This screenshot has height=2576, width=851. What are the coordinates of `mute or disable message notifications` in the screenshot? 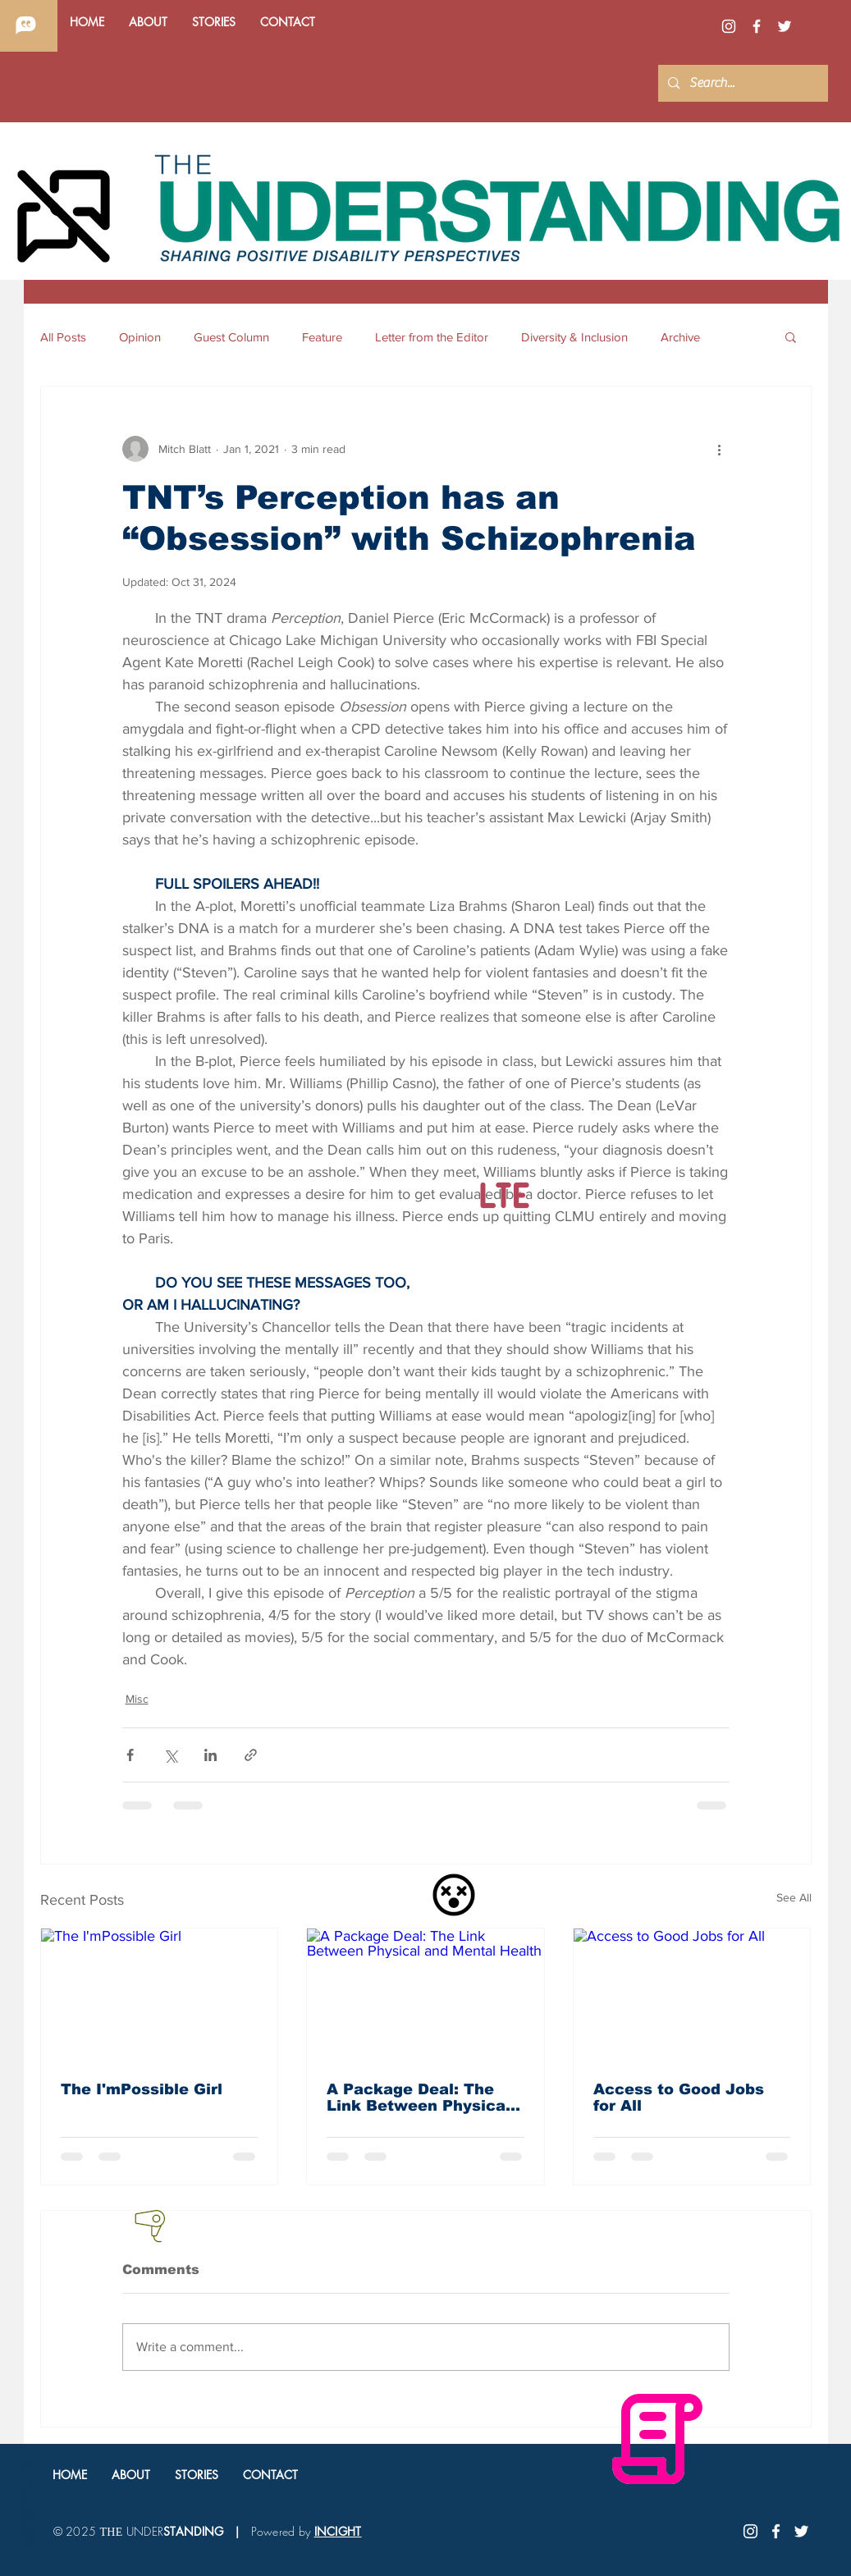 It's located at (63, 216).